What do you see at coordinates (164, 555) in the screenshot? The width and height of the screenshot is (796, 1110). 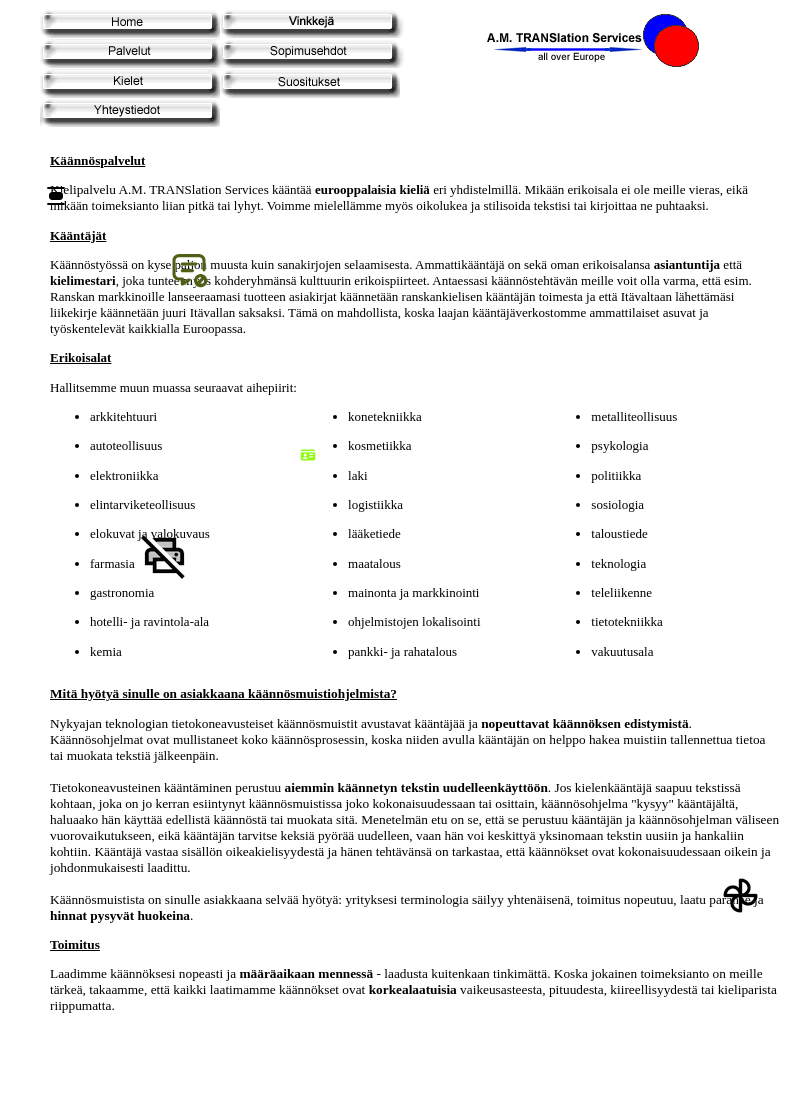 I see `printing is disabled or unavailable` at bounding box center [164, 555].